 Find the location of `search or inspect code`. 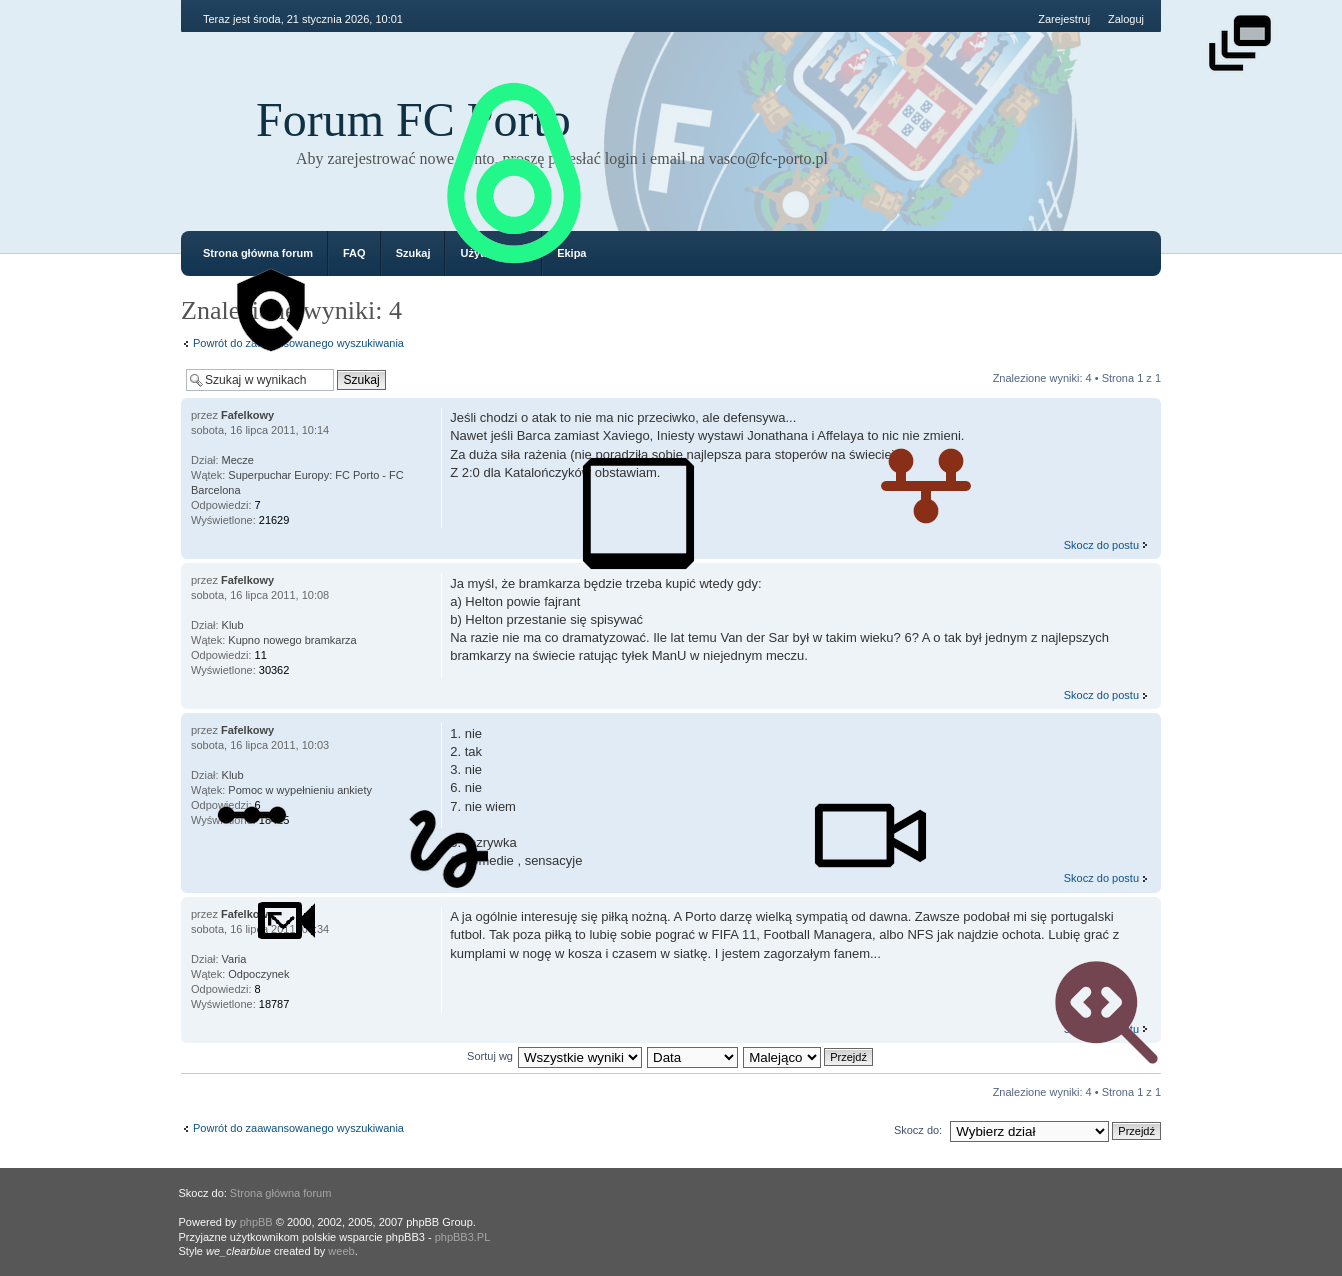

search or inspect code is located at coordinates (1106, 1012).